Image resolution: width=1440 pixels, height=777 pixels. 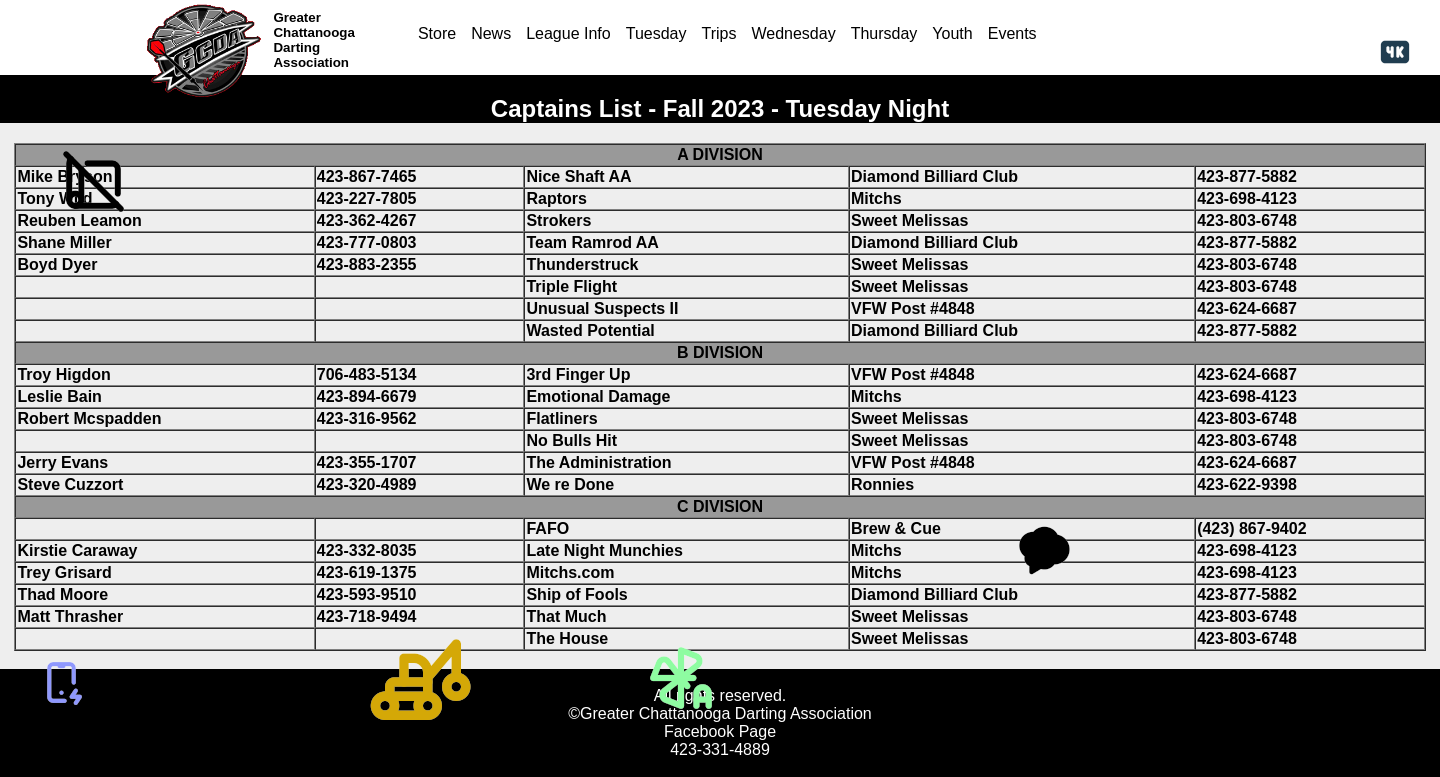 What do you see at coordinates (61, 682) in the screenshot?
I see `phone charging status indicator` at bounding box center [61, 682].